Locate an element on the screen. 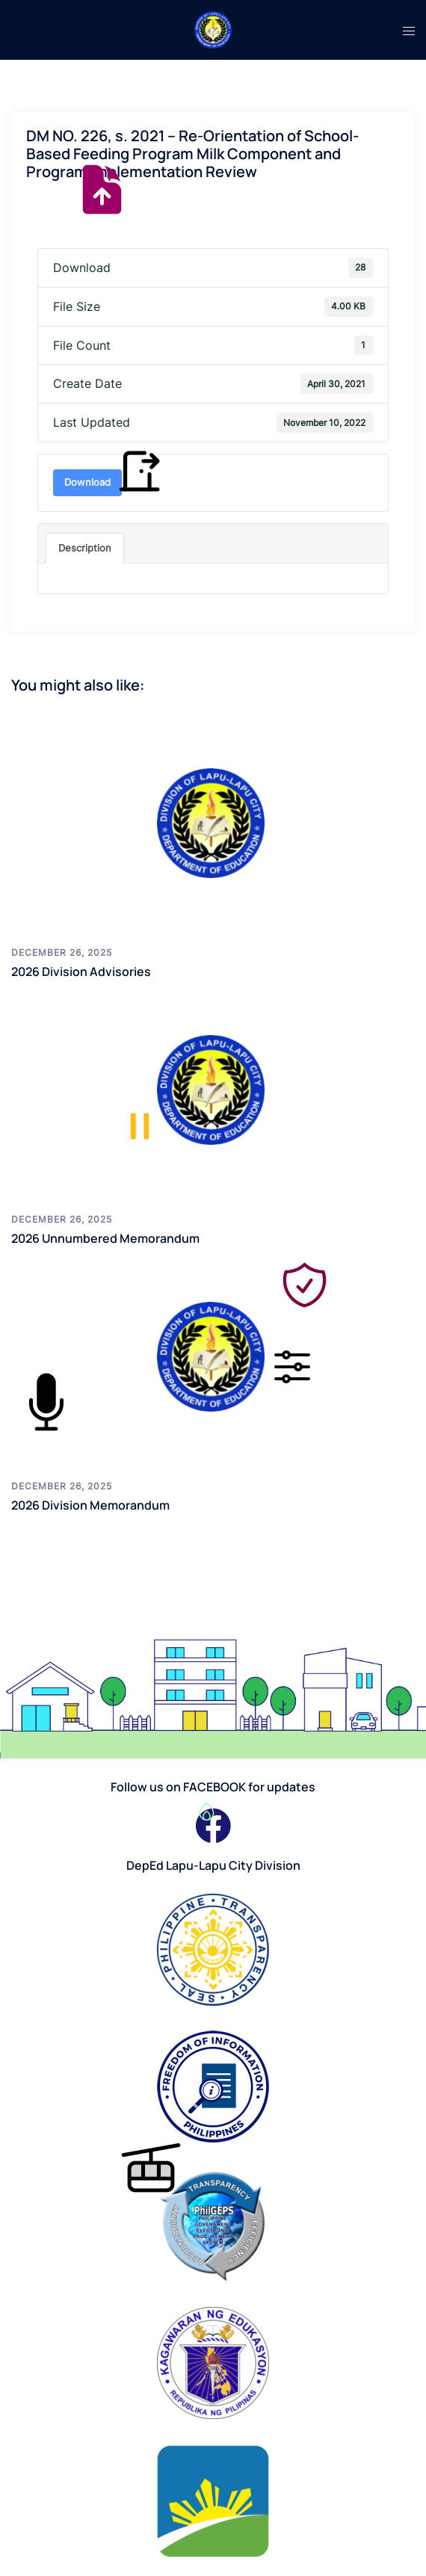  adjust settings or preferences is located at coordinates (292, 1367).